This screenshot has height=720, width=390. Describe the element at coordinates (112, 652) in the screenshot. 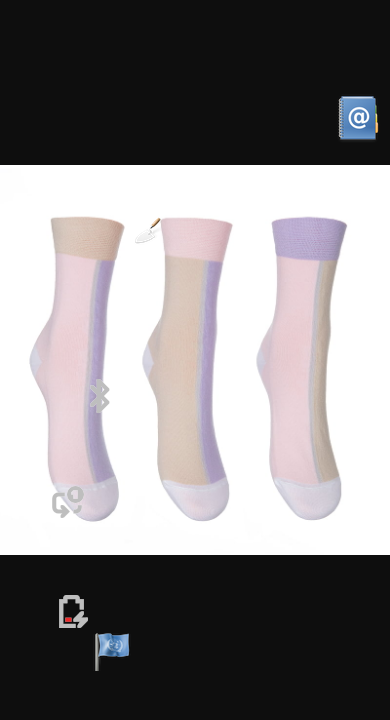

I see `access language and region settings` at that location.